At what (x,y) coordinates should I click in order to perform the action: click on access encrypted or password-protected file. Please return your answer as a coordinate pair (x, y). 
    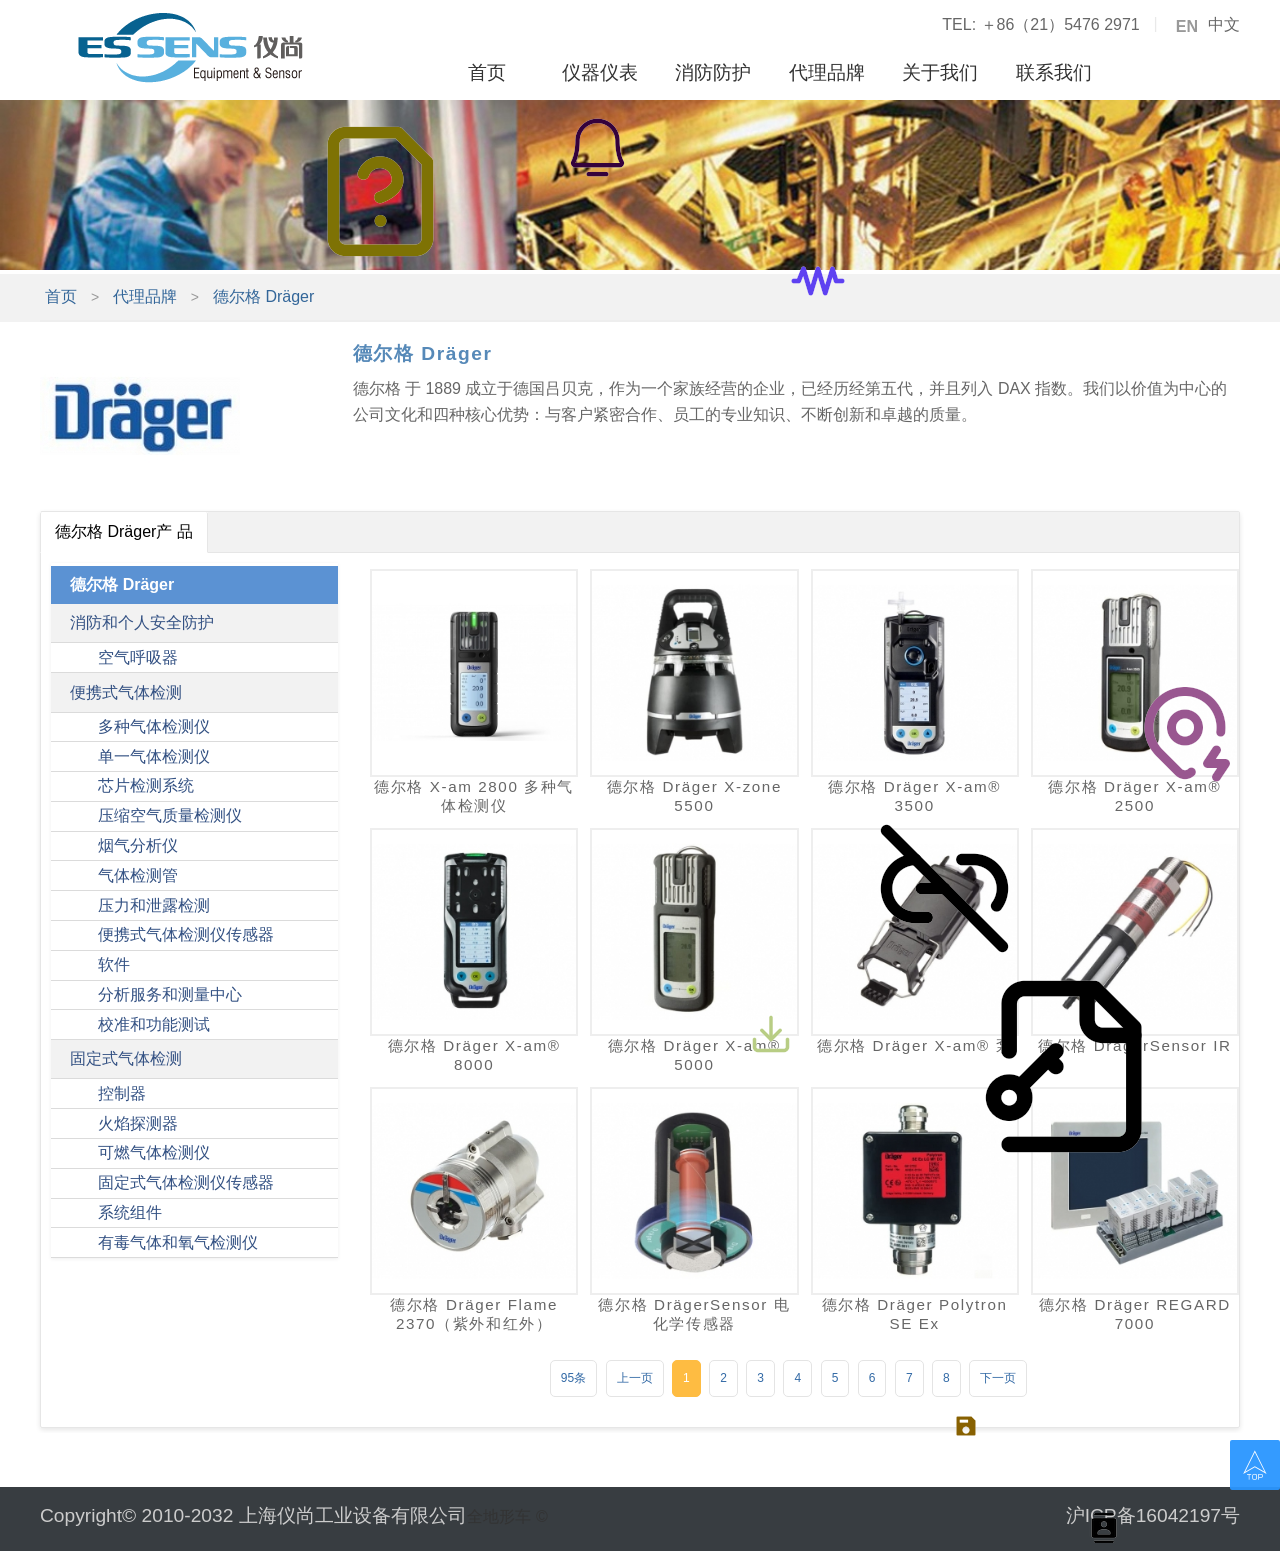
    Looking at the image, I should click on (1071, 1066).